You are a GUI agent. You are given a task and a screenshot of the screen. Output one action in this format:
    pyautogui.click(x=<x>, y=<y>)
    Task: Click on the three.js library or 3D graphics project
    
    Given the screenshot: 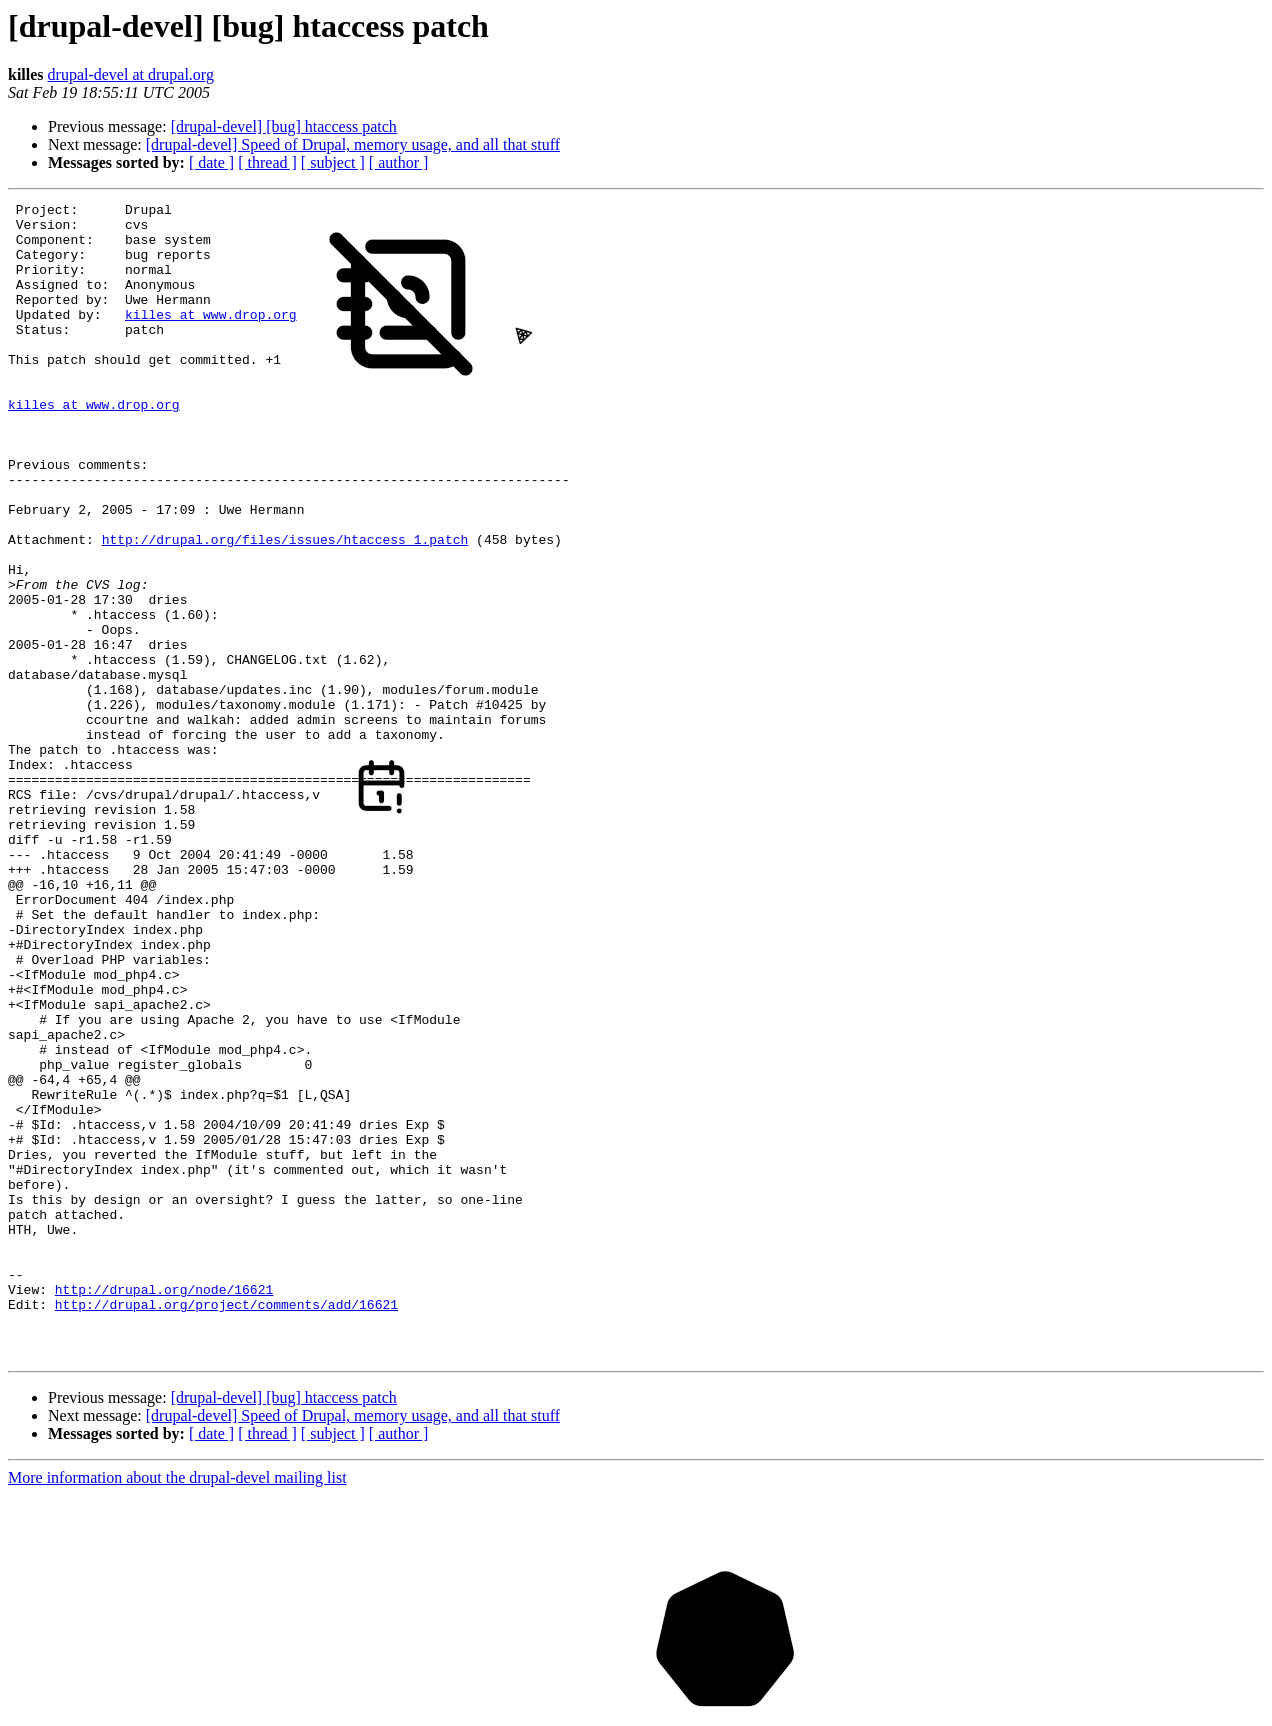 What is the action you would take?
    pyautogui.click(x=523, y=335)
    